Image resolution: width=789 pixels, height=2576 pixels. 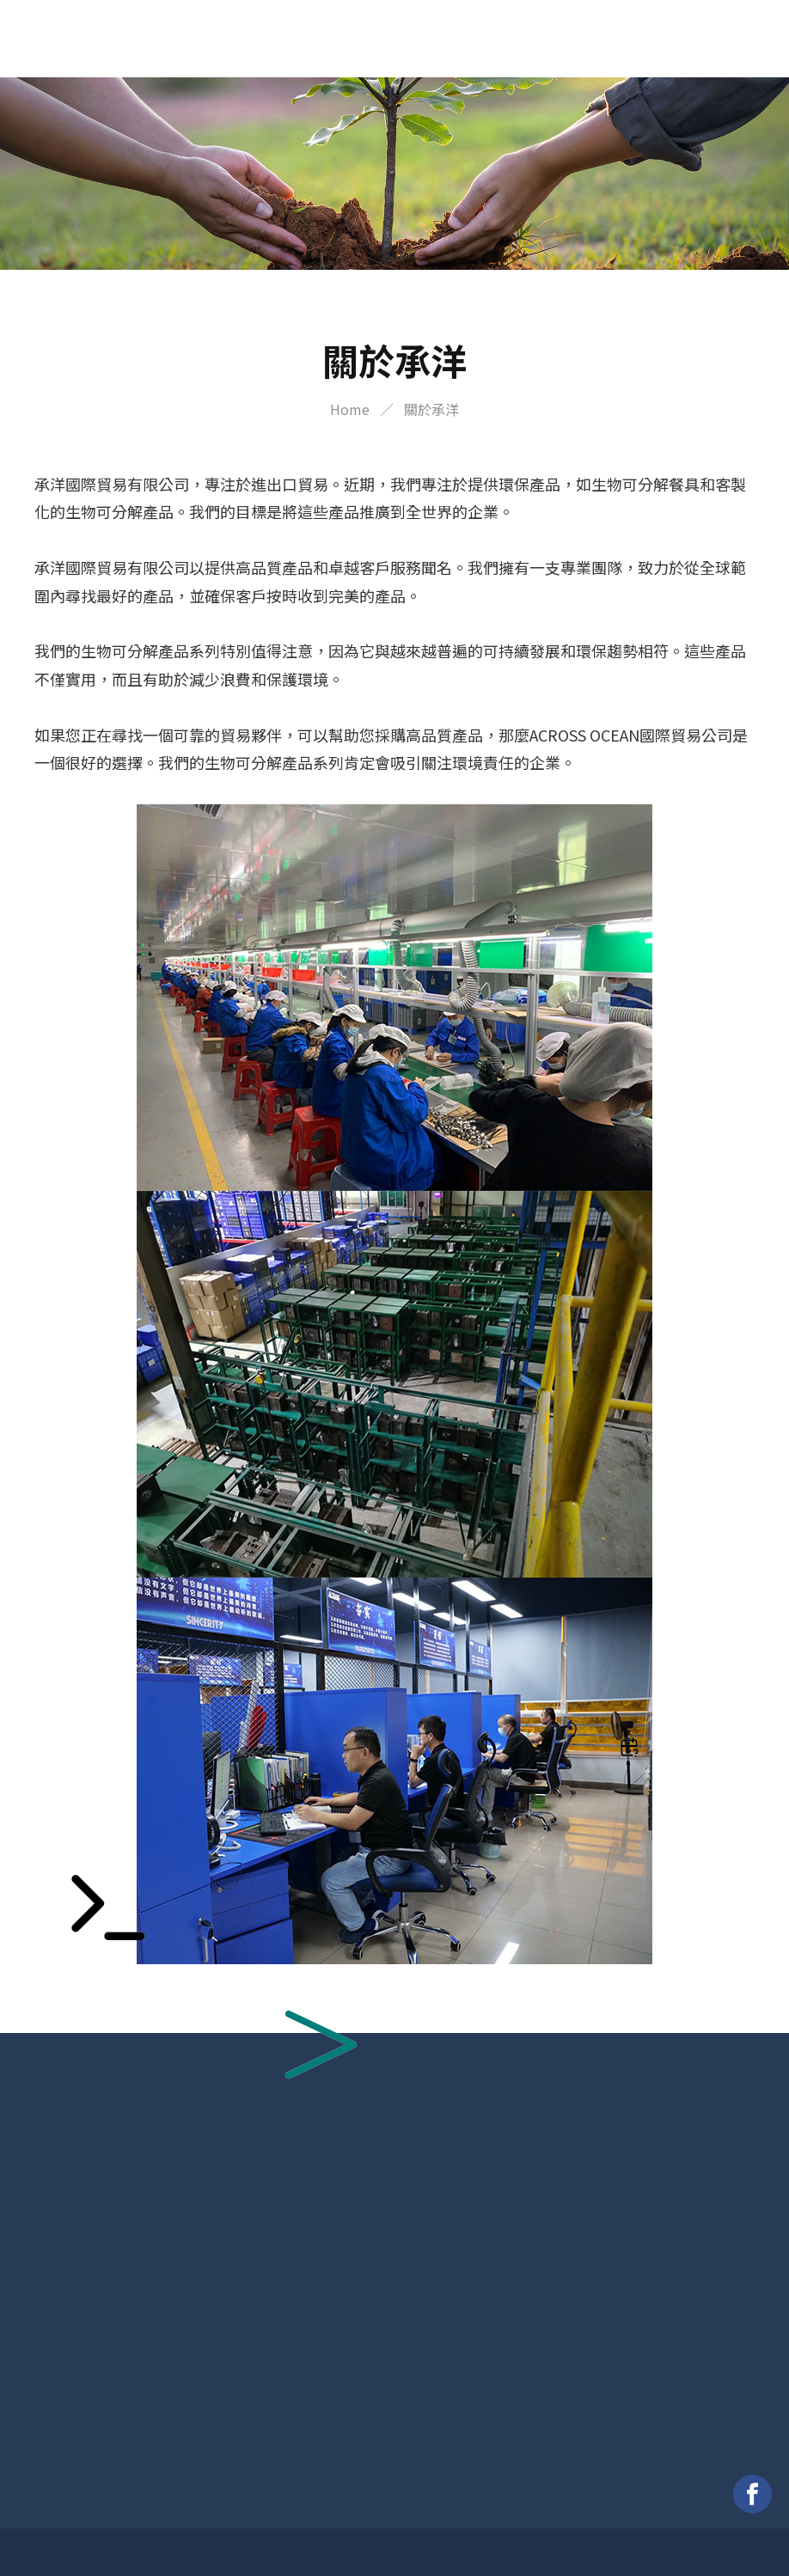 What do you see at coordinates (108, 1908) in the screenshot?
I see `open command line terminal` at bounding box center [108, 1908].